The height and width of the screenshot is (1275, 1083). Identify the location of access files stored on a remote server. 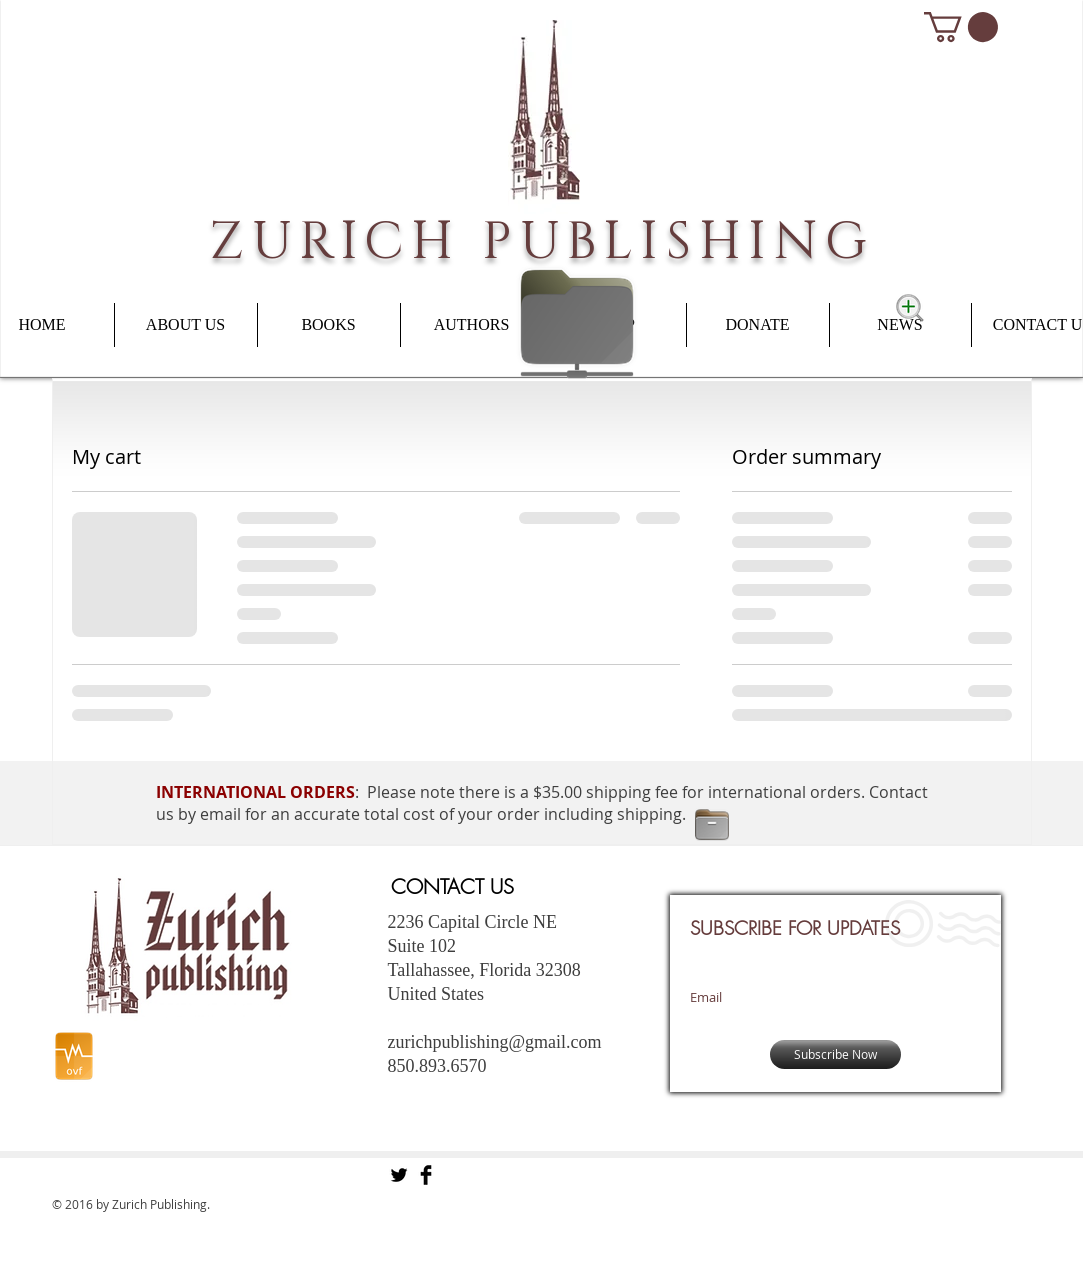
(577, 322).